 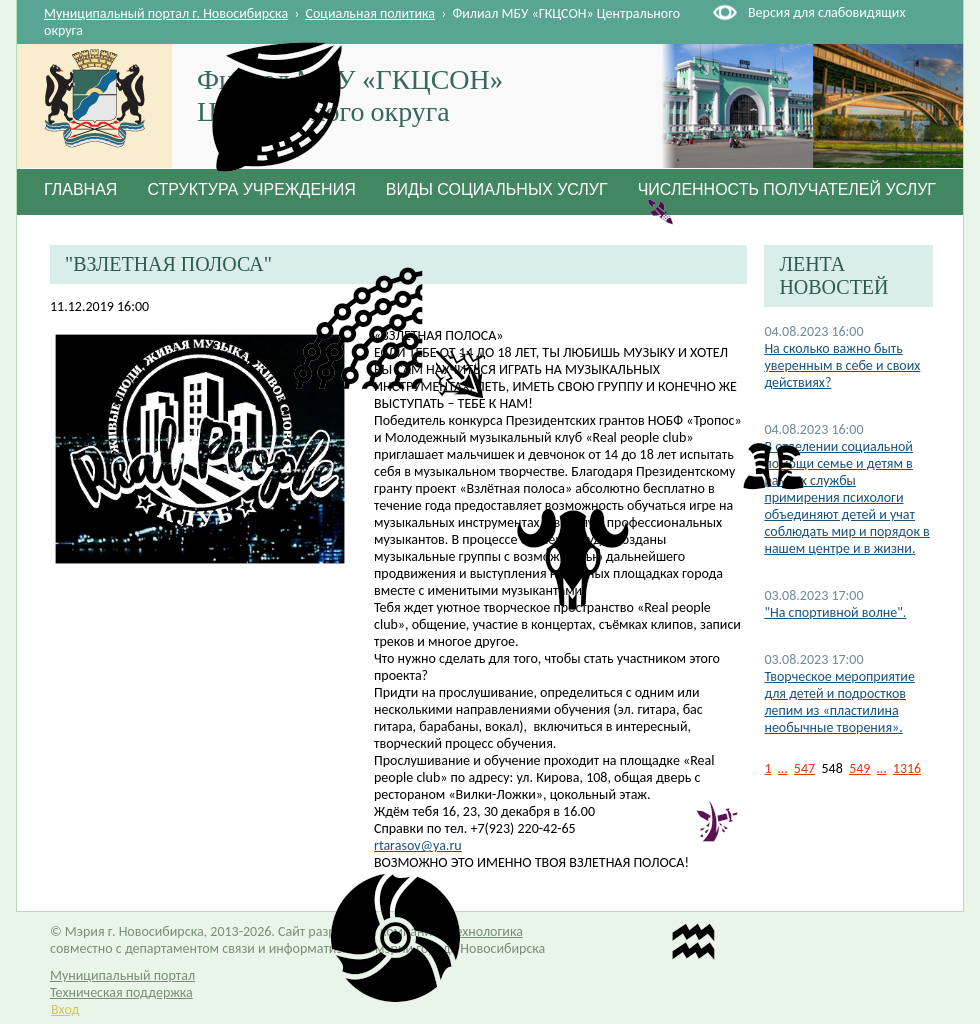 I want to click on activate charged arrow ability, so click(x=459, y=374).